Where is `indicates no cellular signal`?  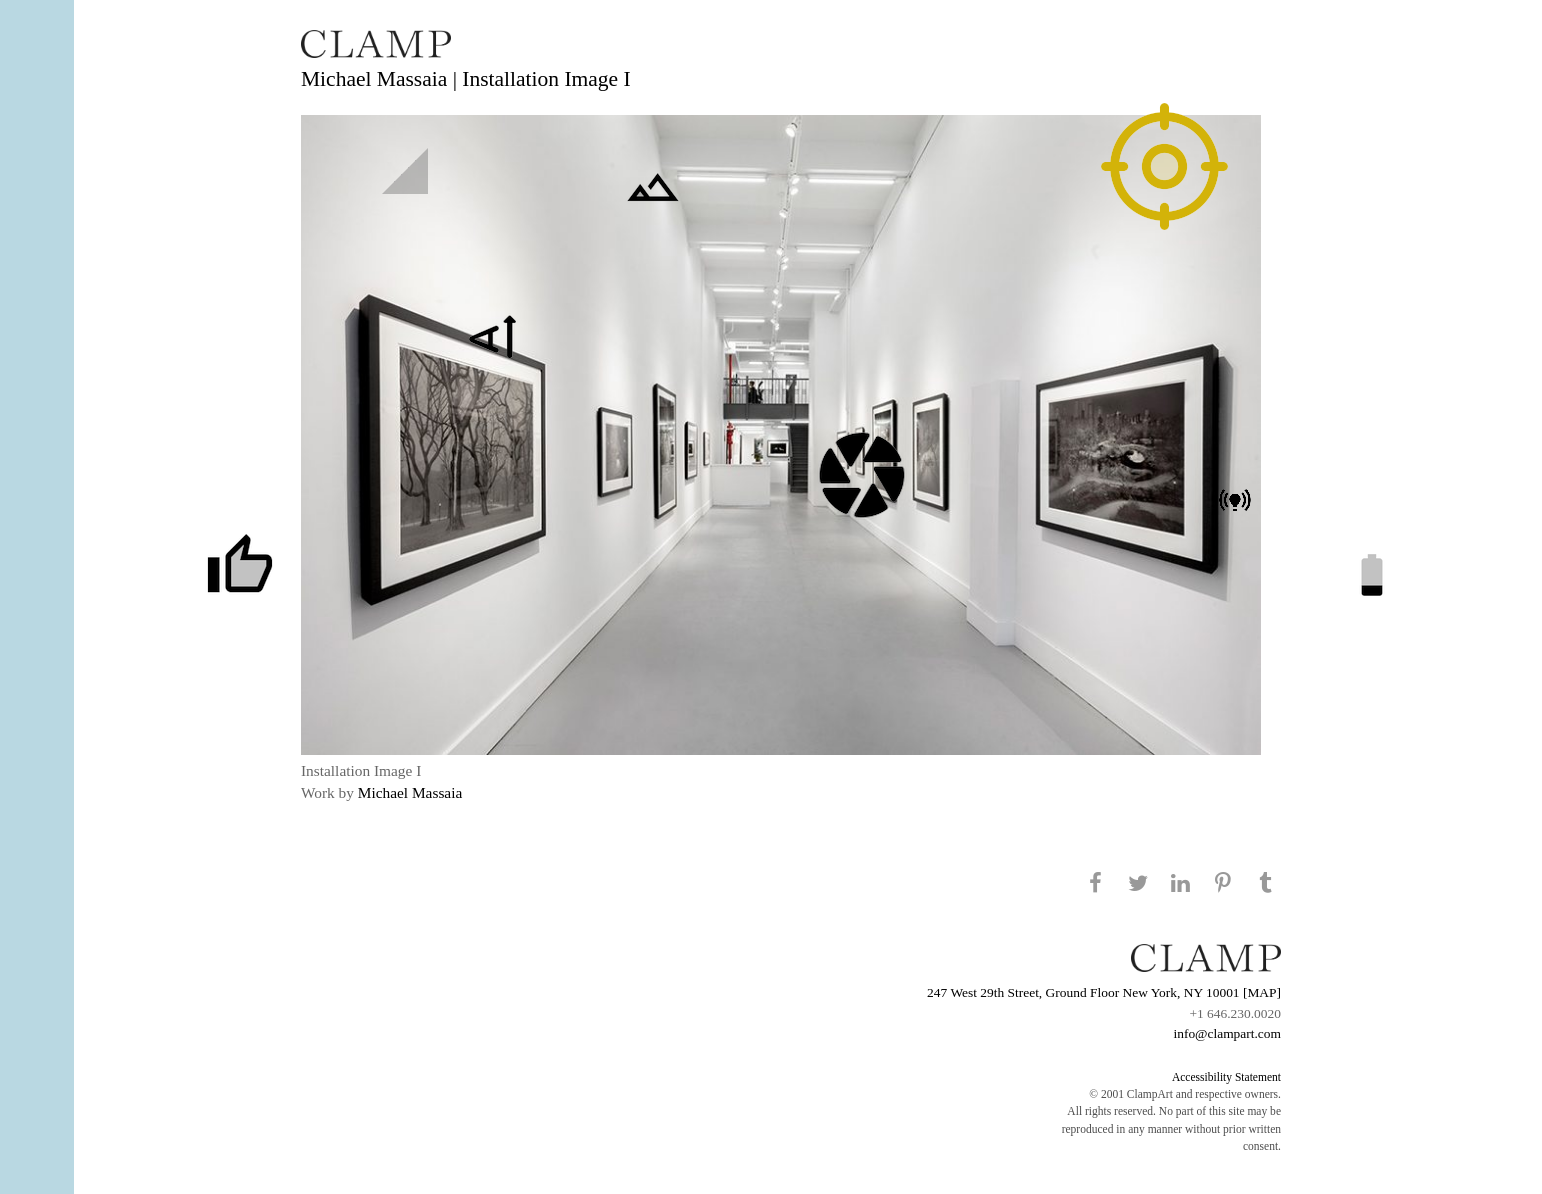 indicates no cellular signal is located at coordinates (405, 171).